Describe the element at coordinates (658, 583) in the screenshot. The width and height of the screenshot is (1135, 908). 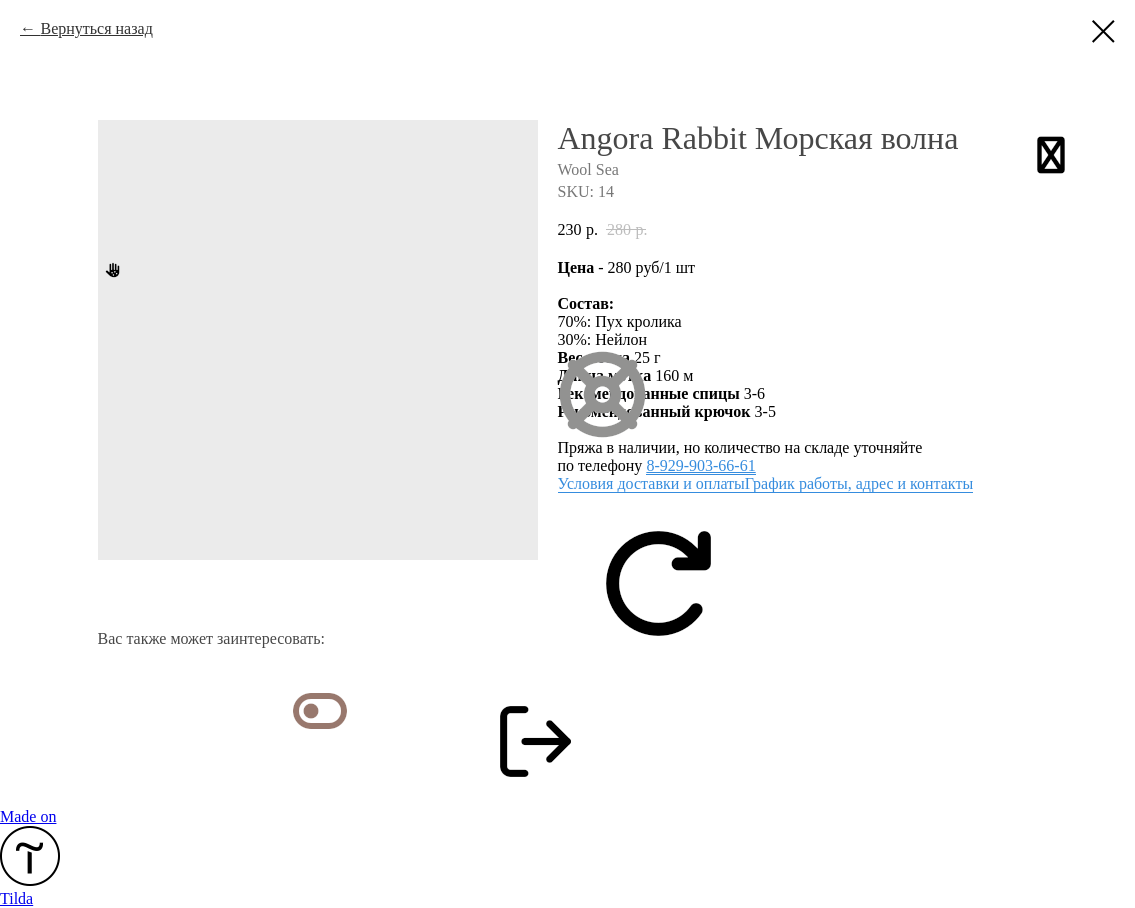
I see `redo the last undone action` at that location.